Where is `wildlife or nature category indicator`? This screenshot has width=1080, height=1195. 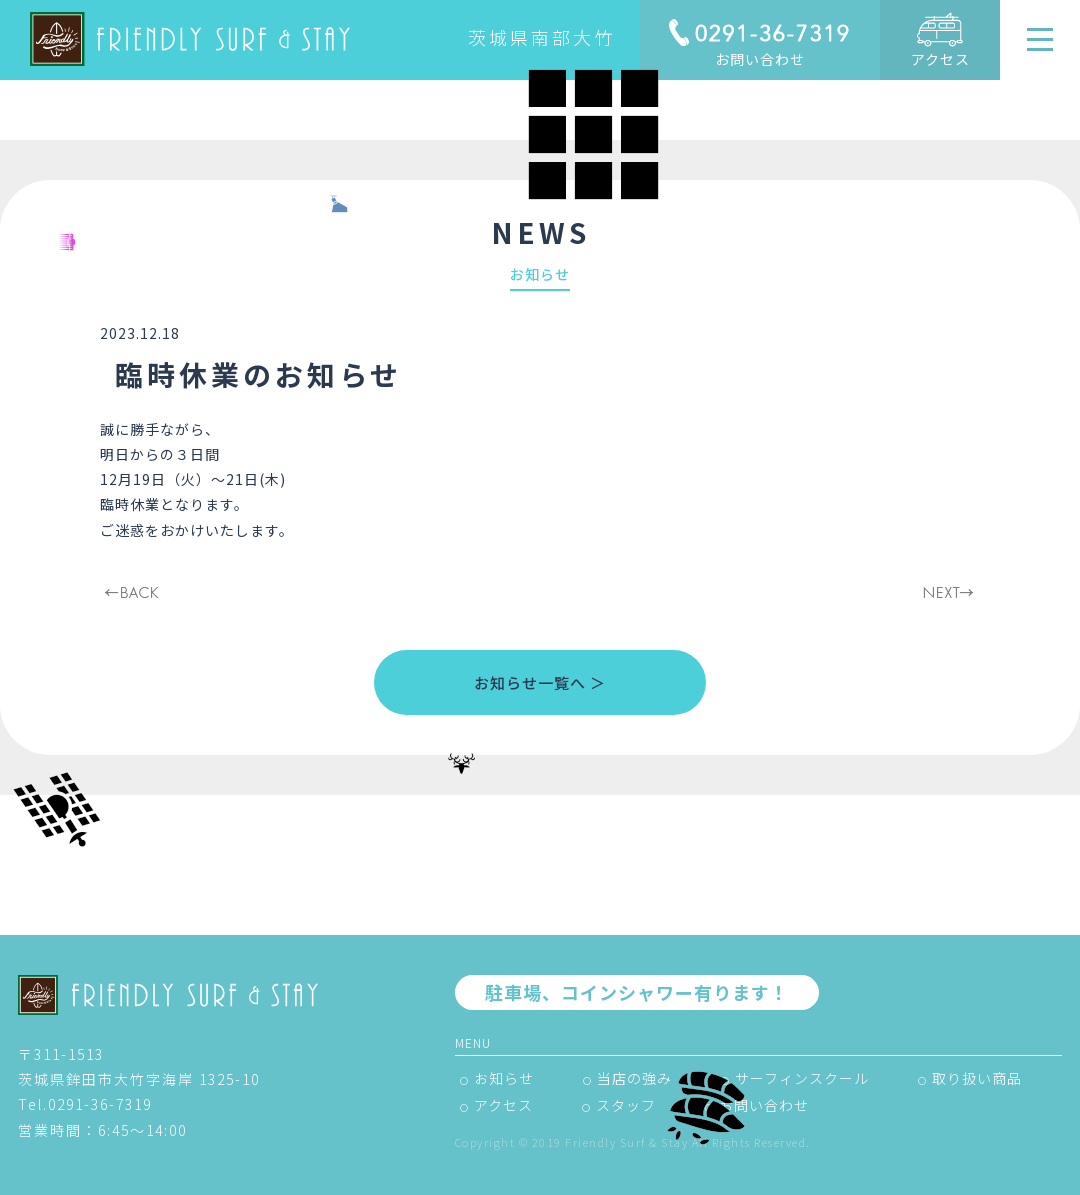 wildlife or nature category indicator is located at coordinates (461, 763).